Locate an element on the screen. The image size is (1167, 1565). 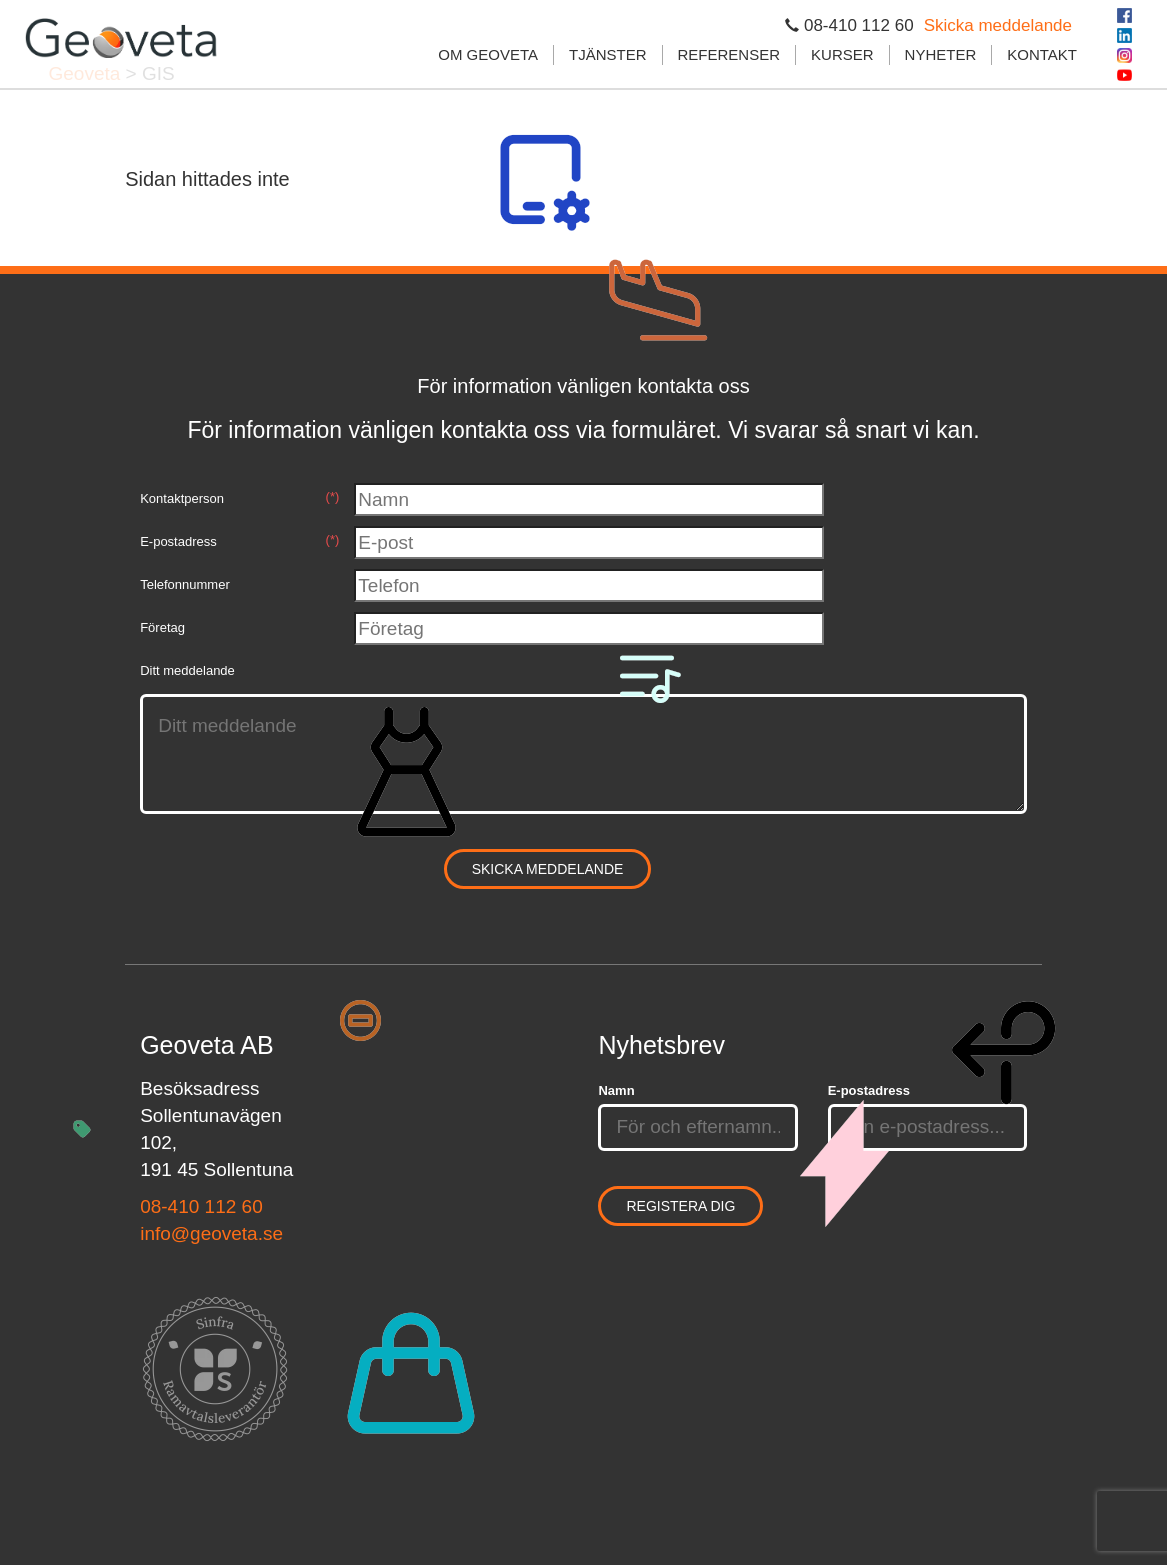
remove or delete an item is located at coordinates (360, 1020).